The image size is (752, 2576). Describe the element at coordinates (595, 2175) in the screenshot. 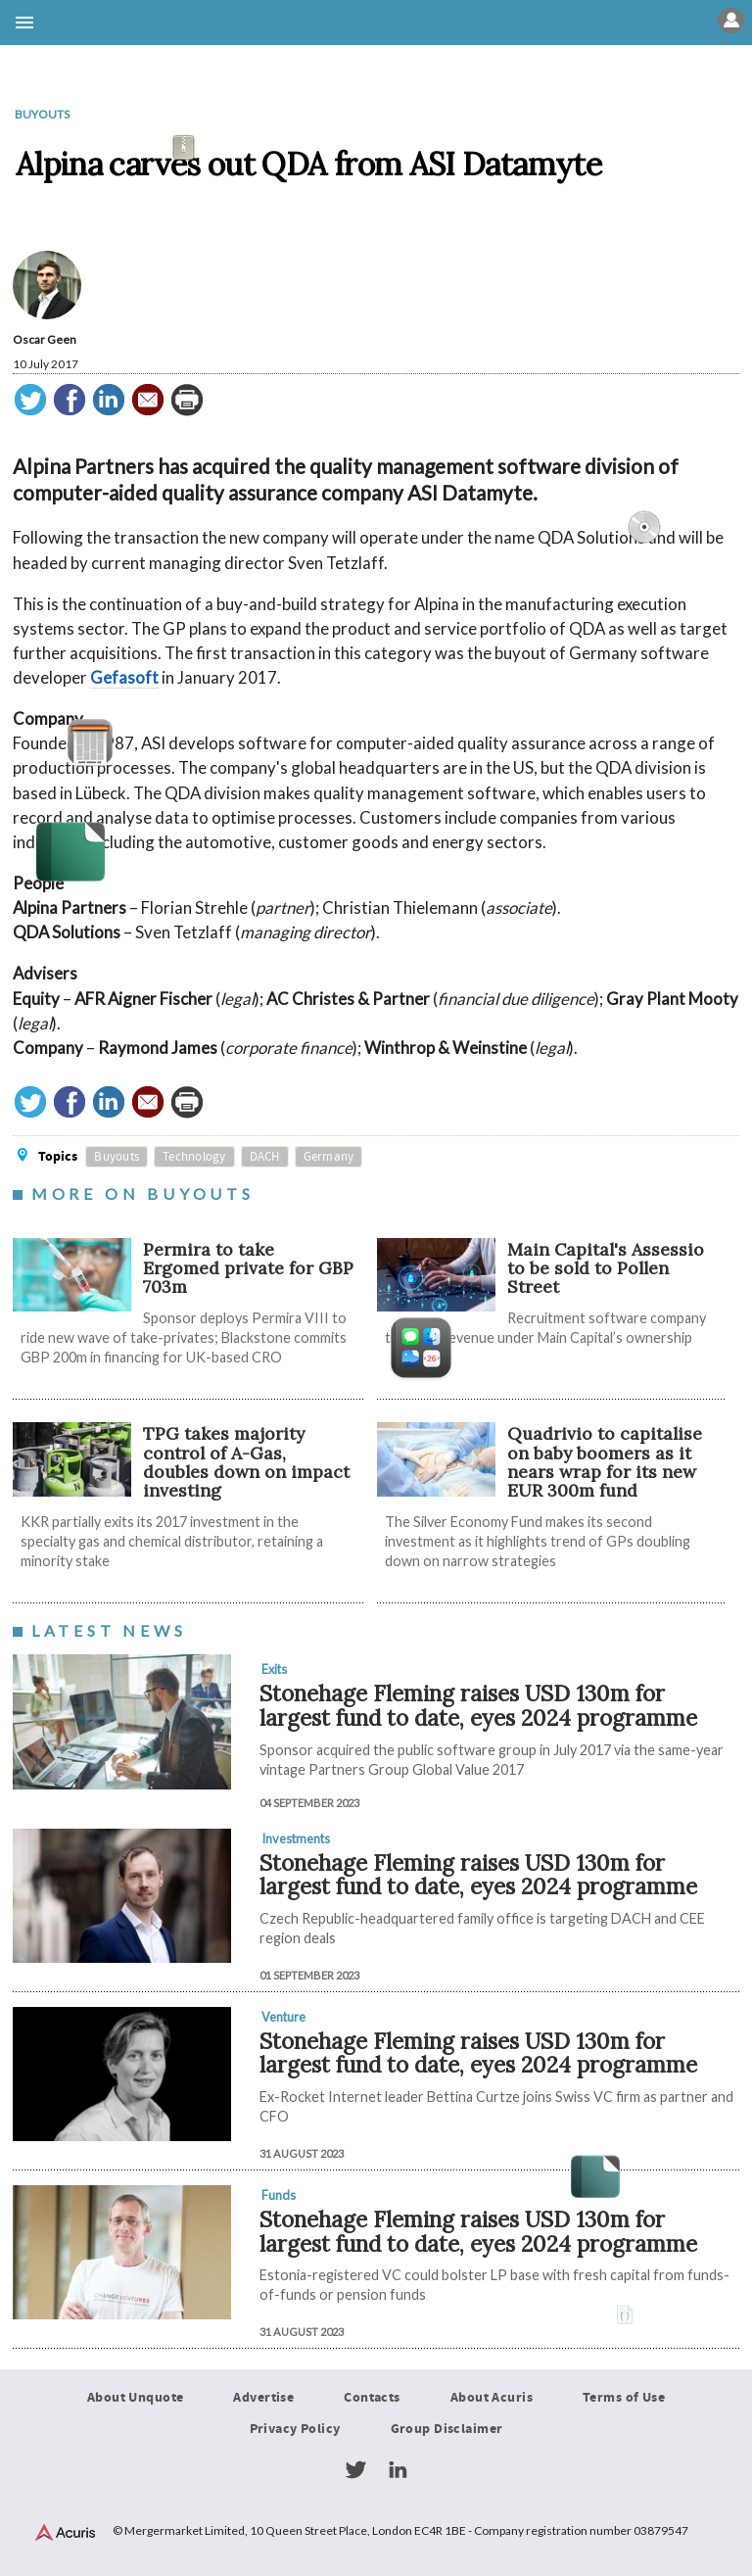

I see `change desktop wallpaper settings` at that location.